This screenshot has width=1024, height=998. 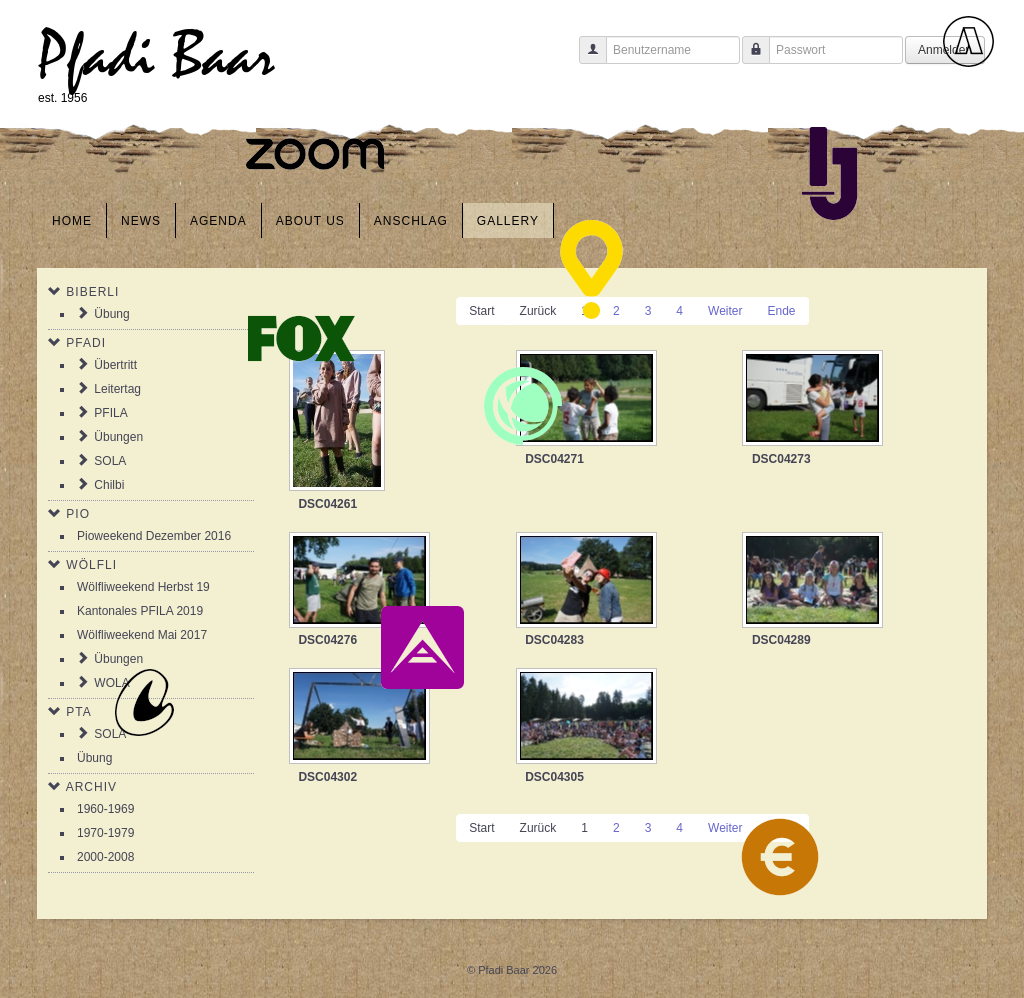 I want to click on open Zoom video conferencing app, so click(x=315, y=154).